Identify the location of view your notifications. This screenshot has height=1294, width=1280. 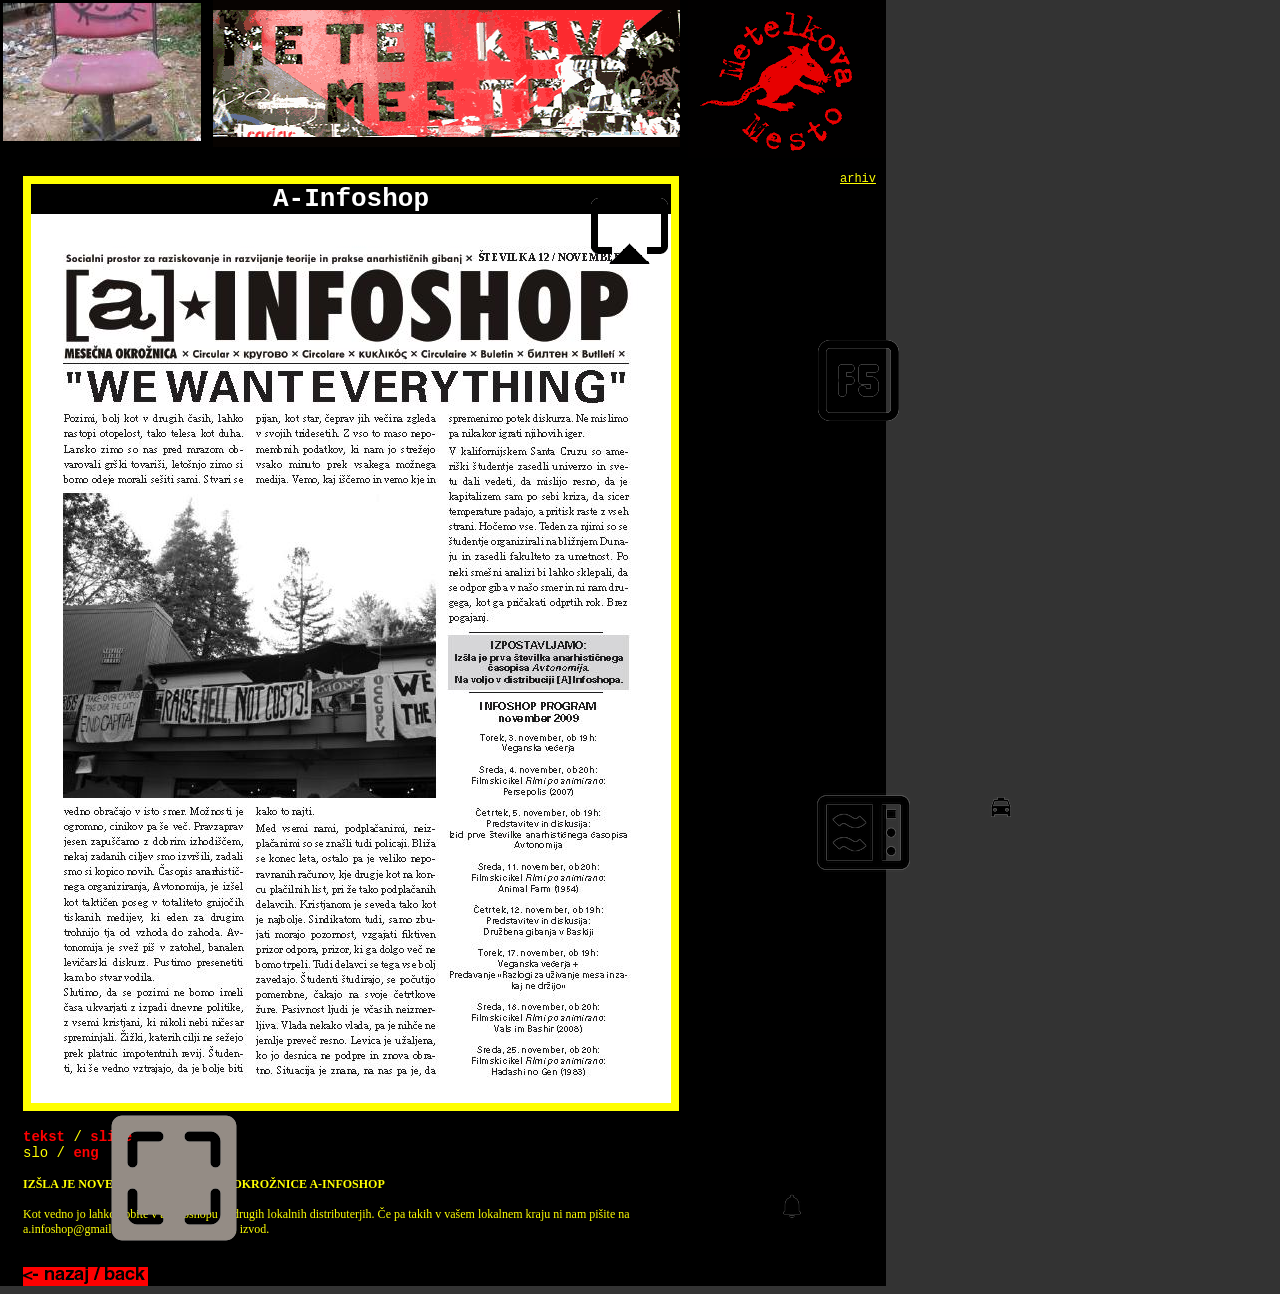
(792, 1206).